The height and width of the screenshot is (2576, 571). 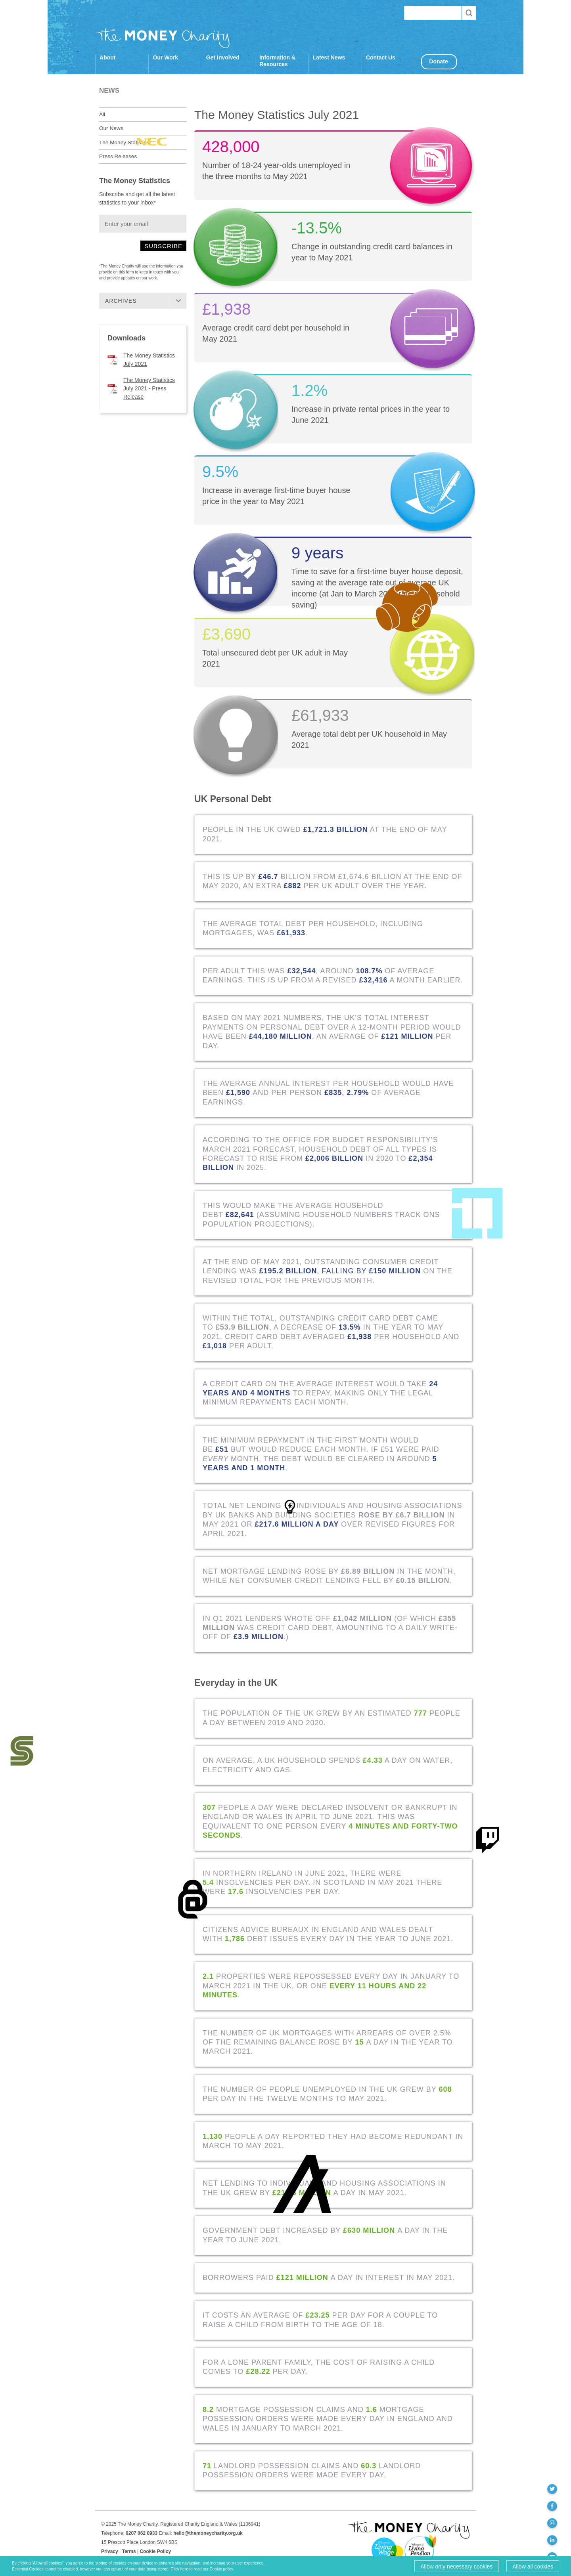 I want to click on open OpenSCAD application, so click(x=407, y=607).